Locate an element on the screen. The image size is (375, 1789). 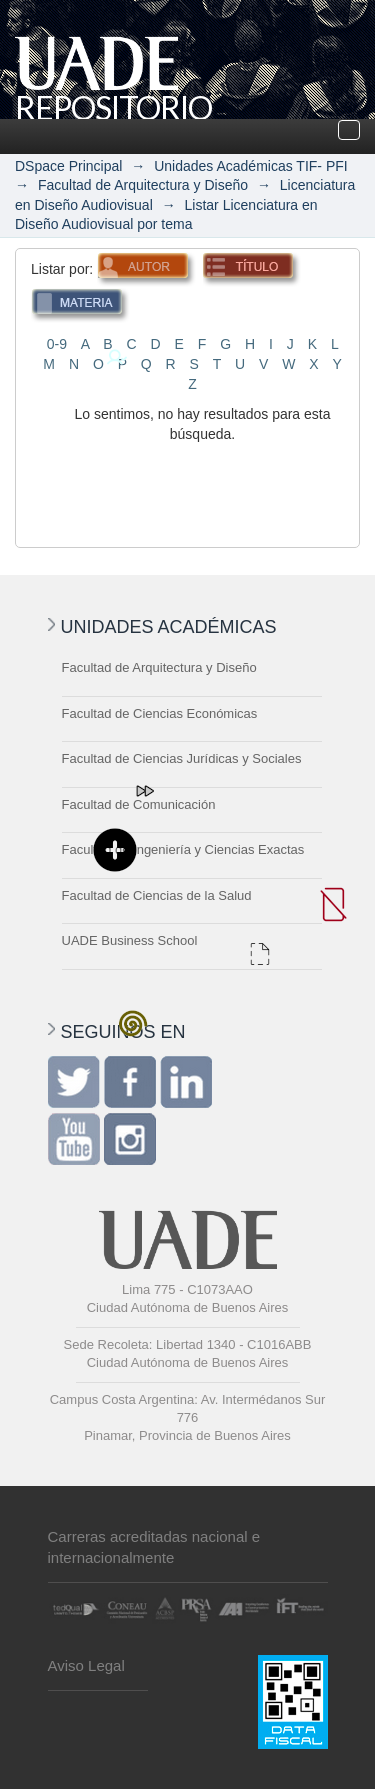
upload or select a file is located at coordinates (260, 954).